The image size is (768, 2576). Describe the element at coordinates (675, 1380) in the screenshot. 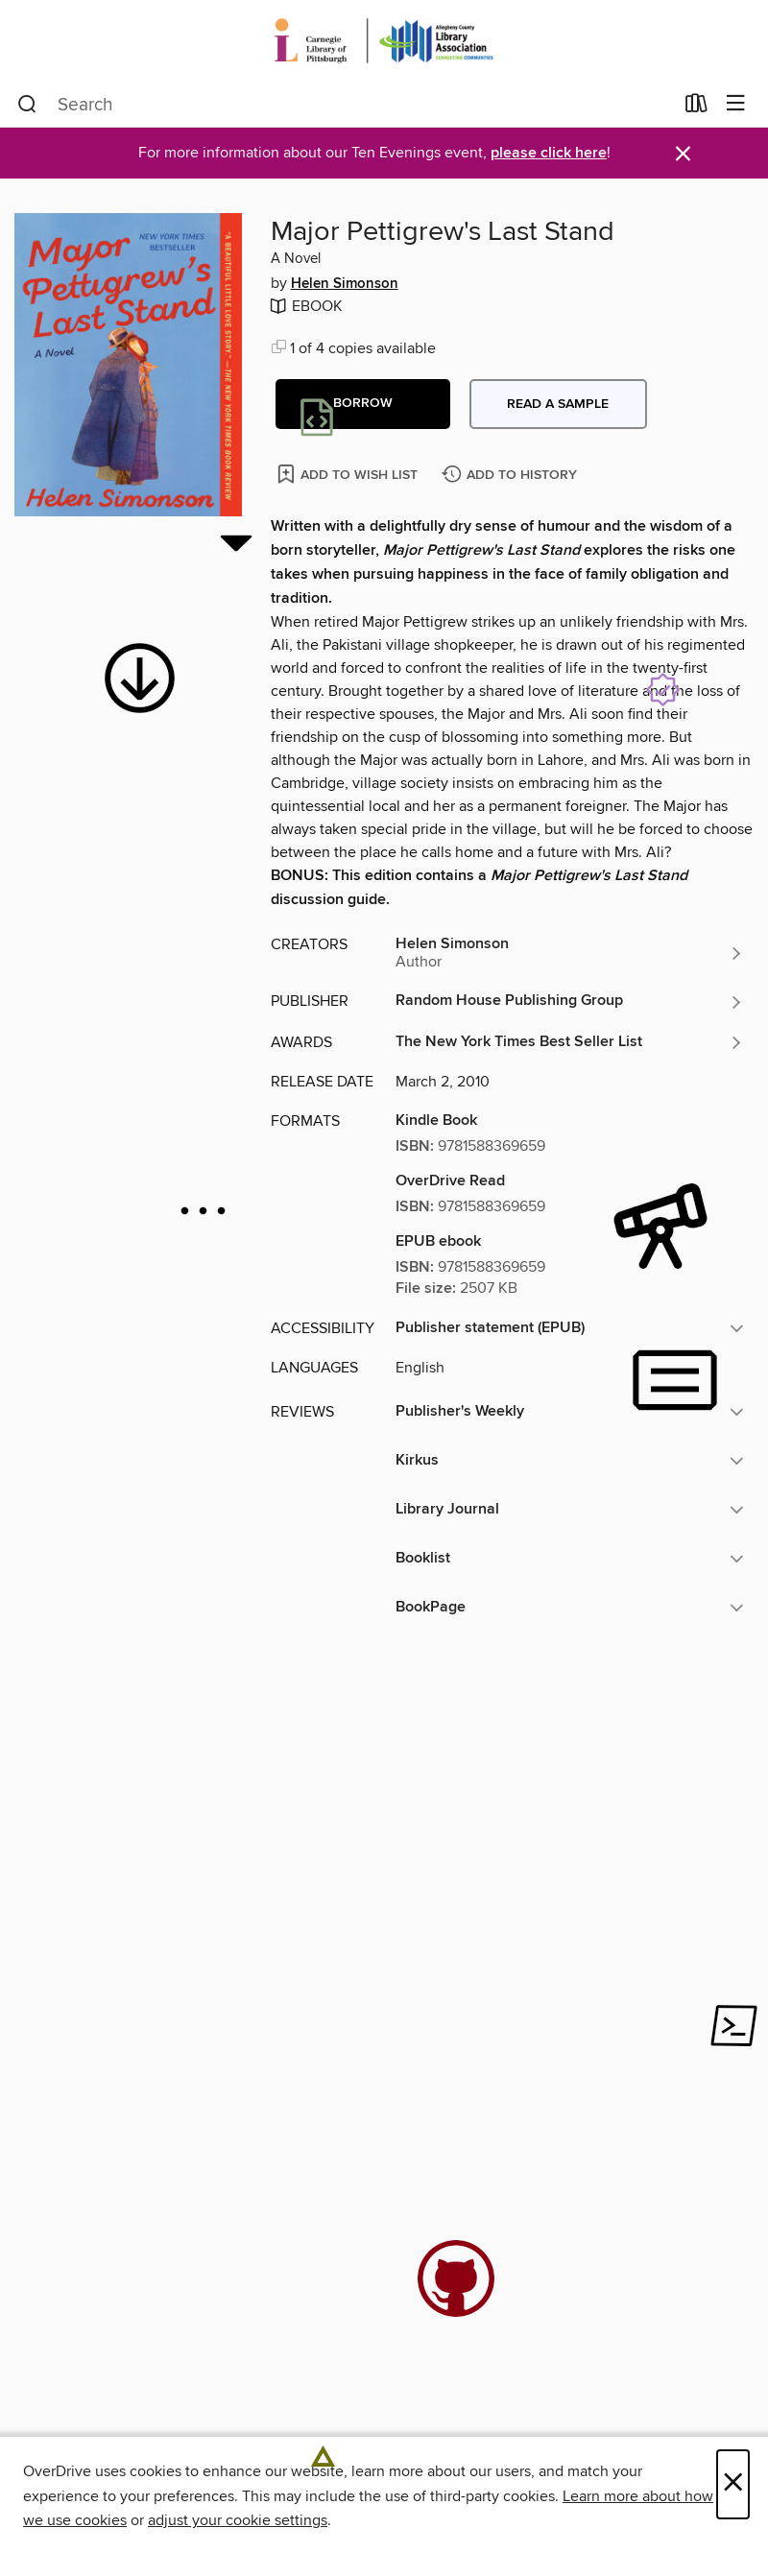

I see `indicates a constant value in code` at that location.